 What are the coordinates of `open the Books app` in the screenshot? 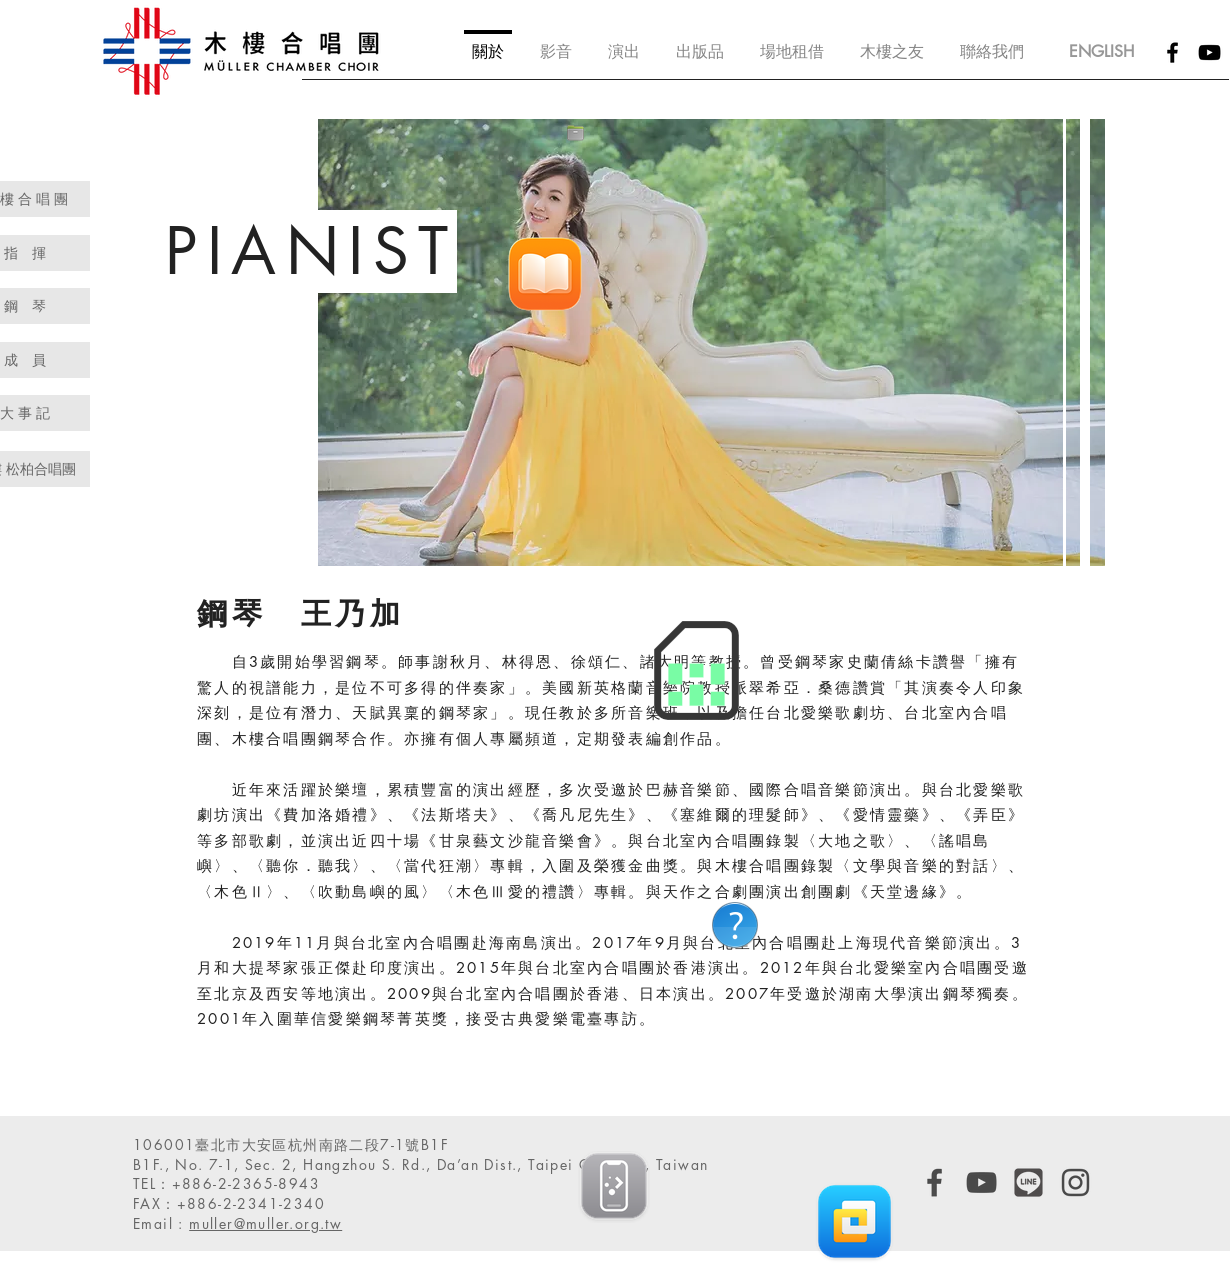 It's located at (545, 274).